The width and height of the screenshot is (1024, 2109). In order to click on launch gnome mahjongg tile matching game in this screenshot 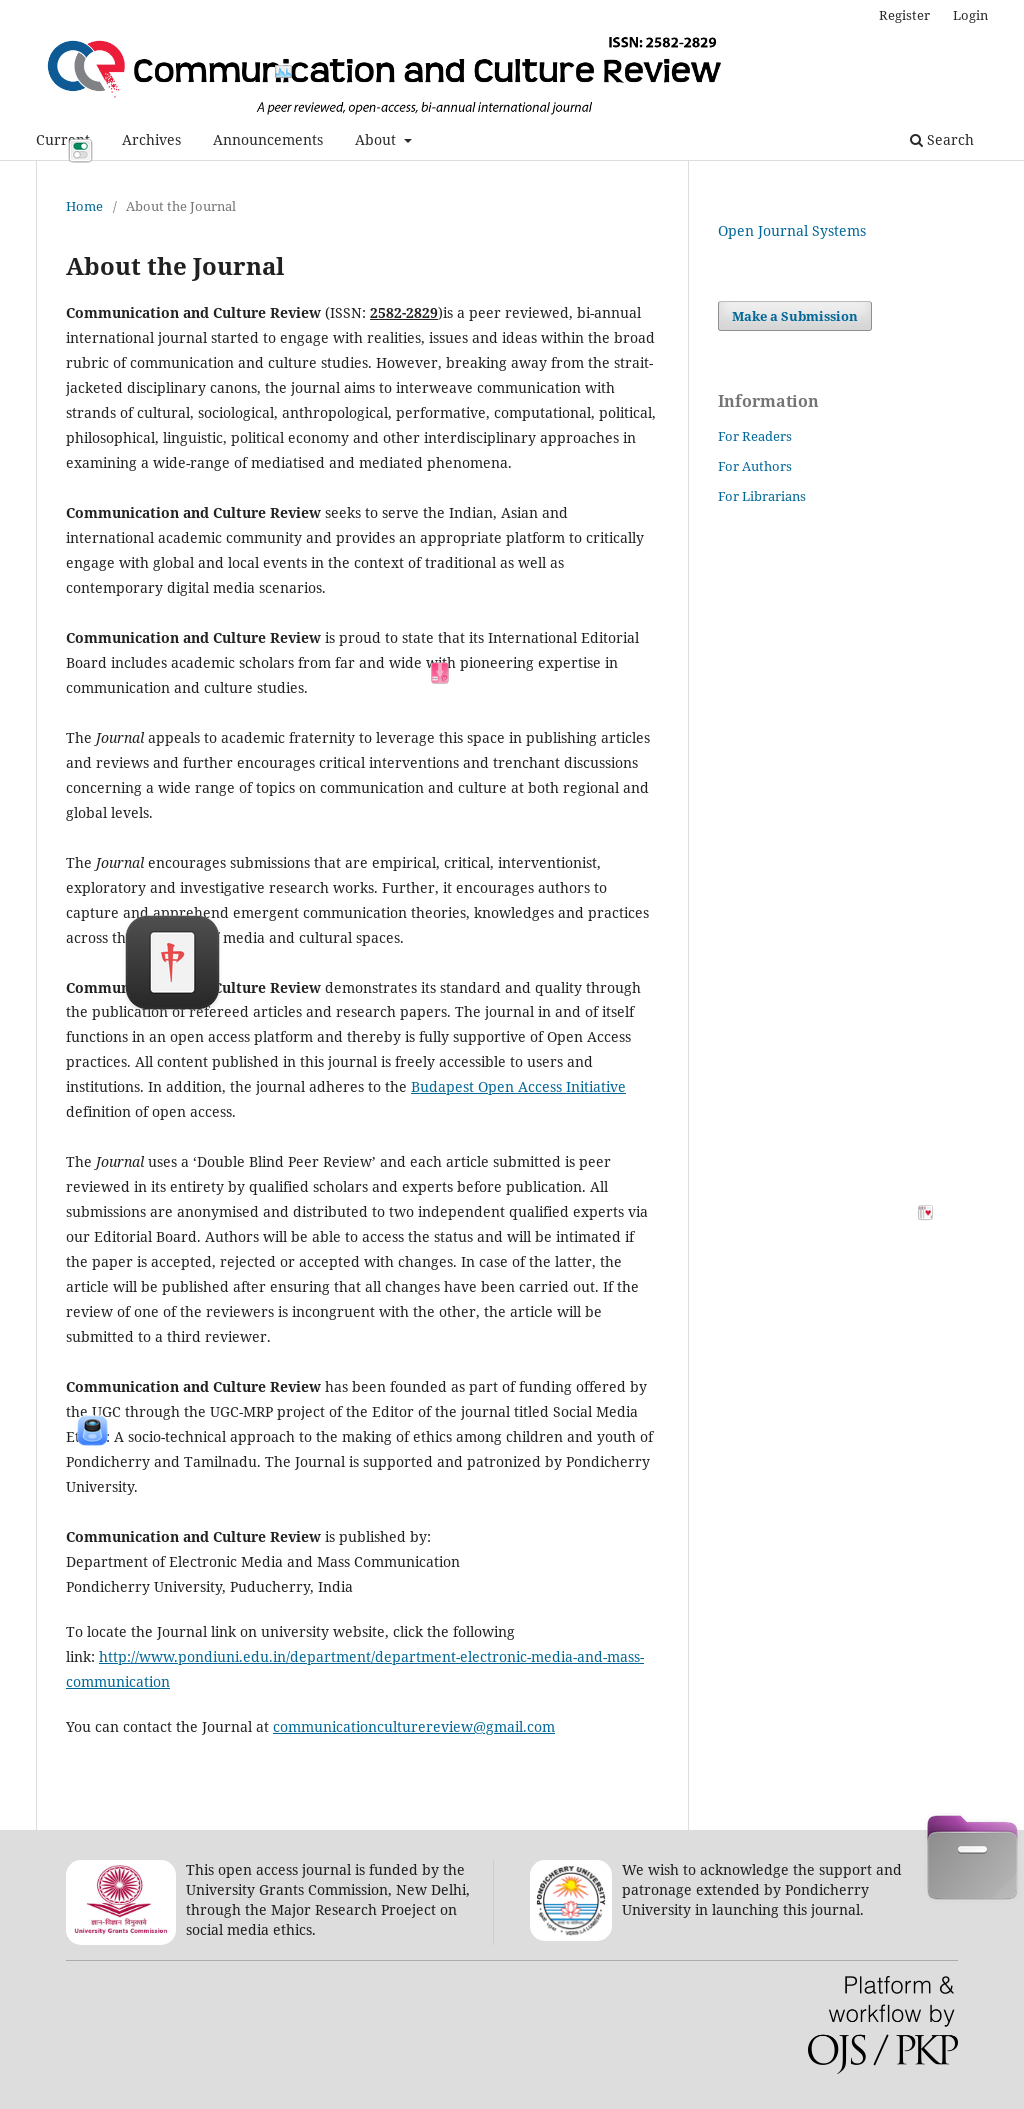, I will do `click(172, 962)`.